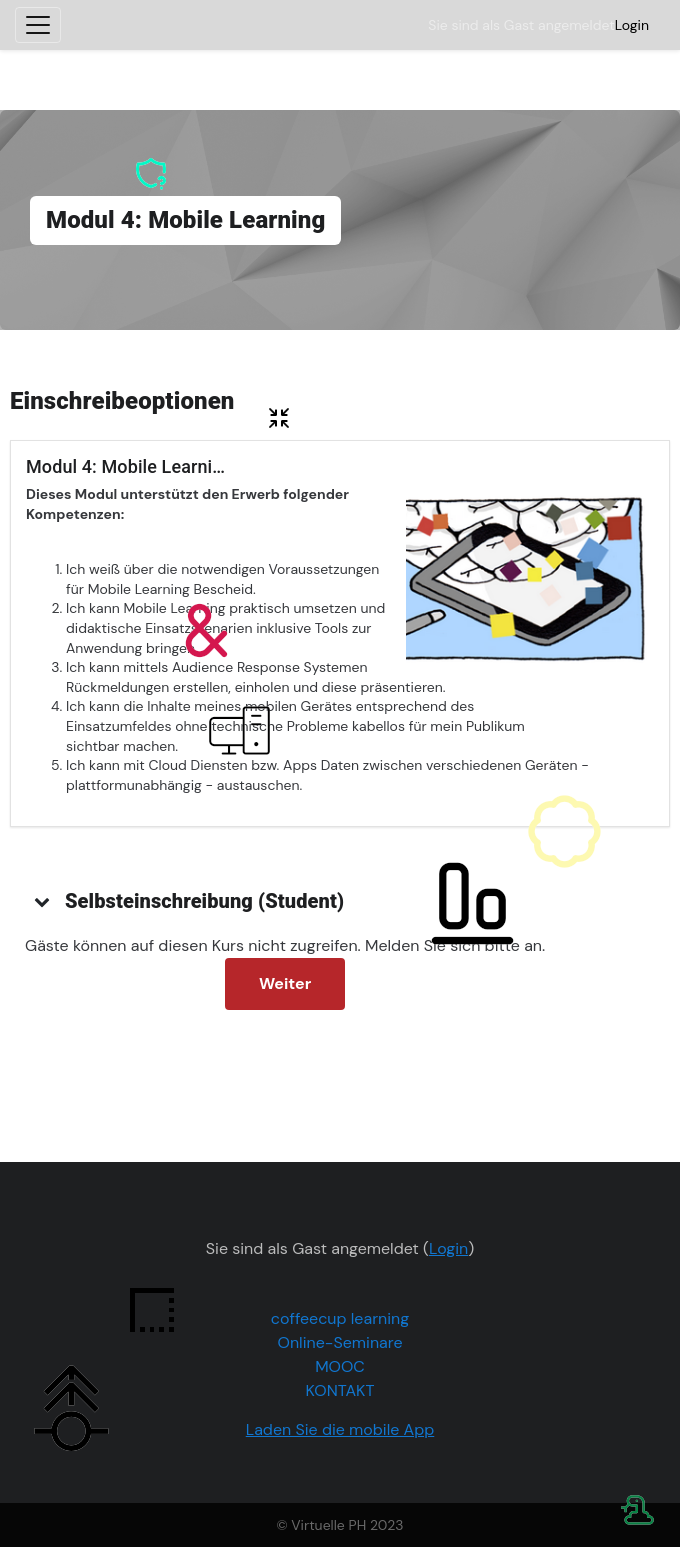 This screenshot has width=680, height=1547. I want to click on insert ampersand symbol or special character, so click(203, 630).